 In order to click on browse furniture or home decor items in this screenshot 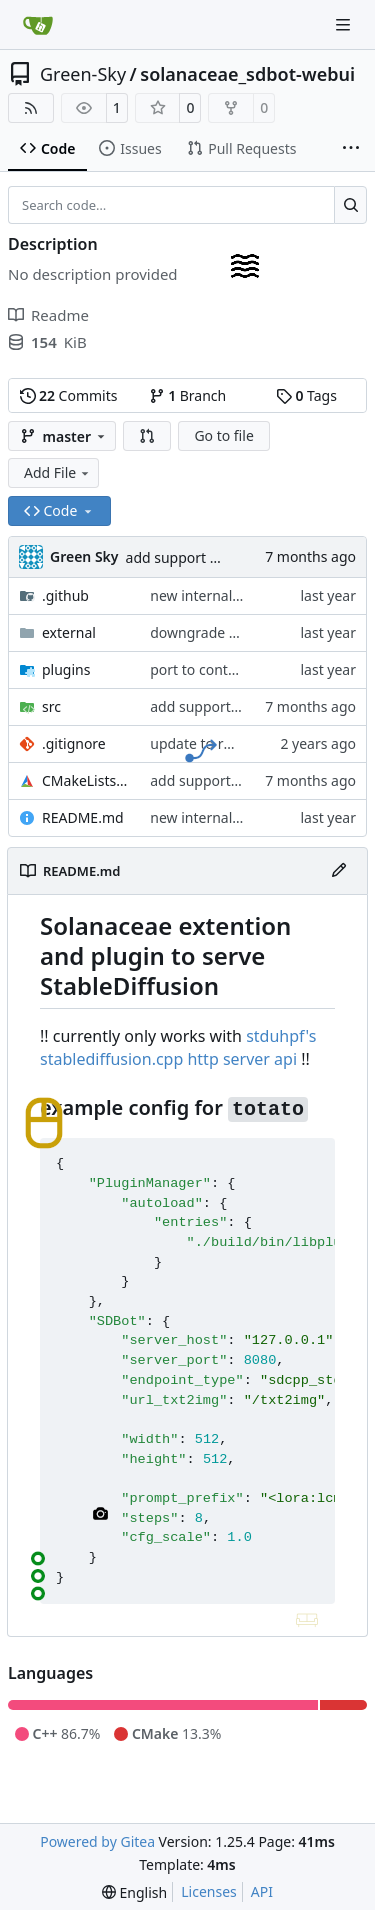, I will do `click(307, 1620)`.